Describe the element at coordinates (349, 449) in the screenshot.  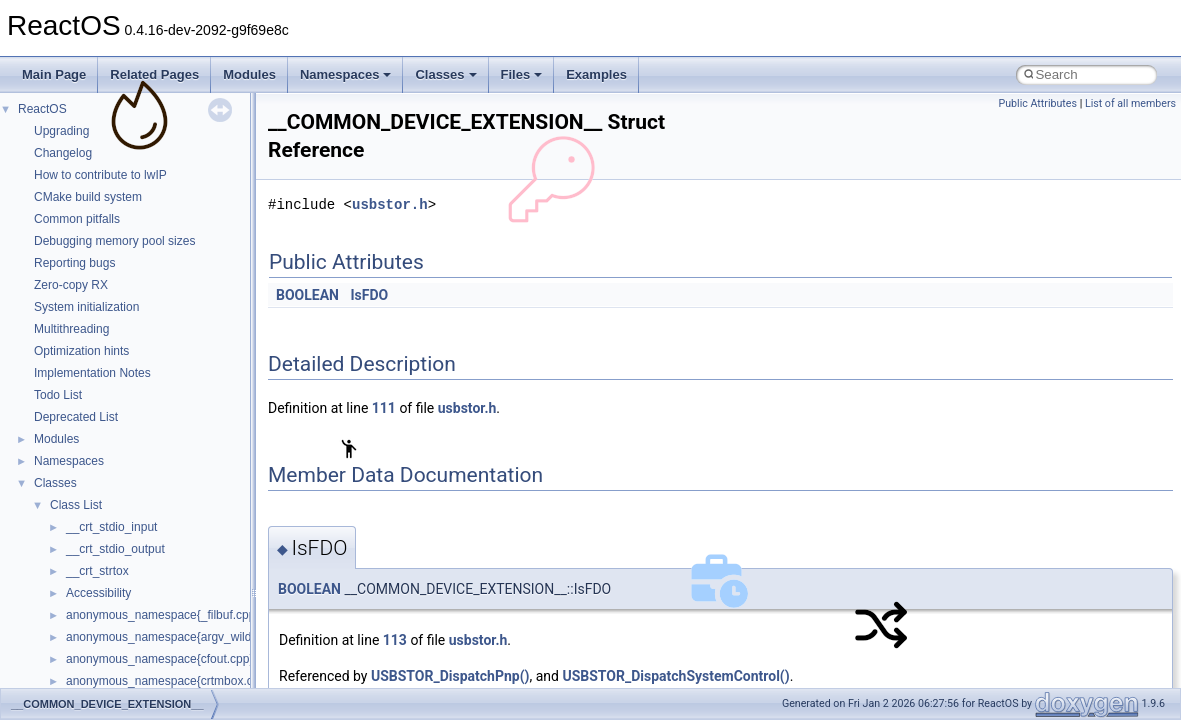
I see `access social or people-related features` at that location.